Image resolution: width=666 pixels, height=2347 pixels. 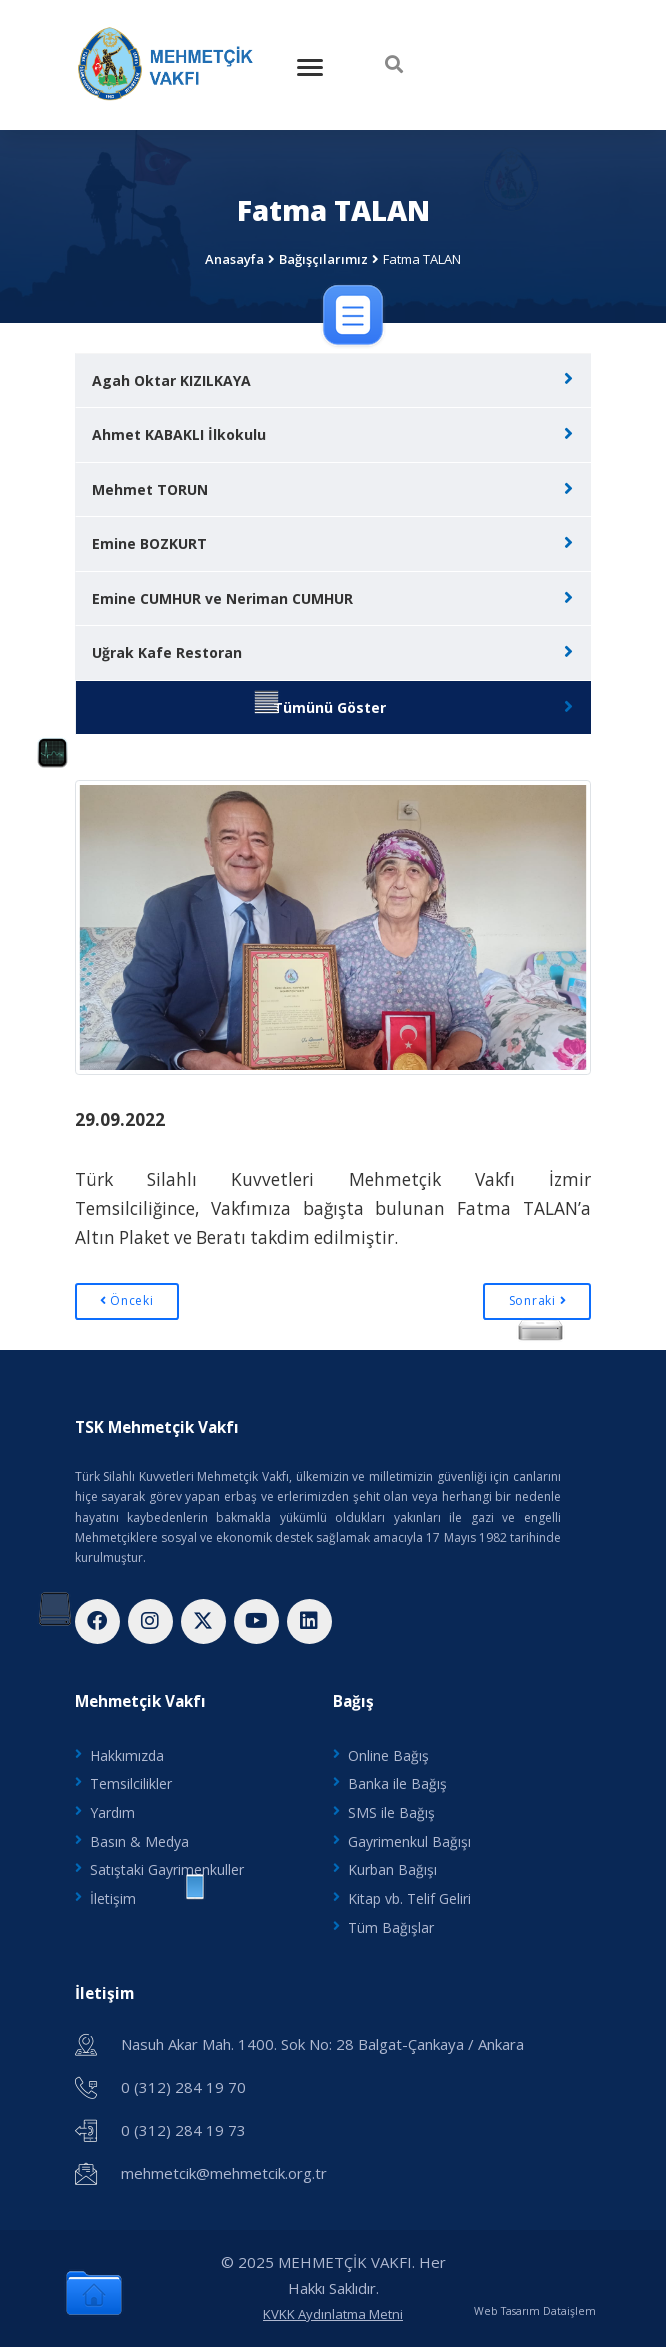 What do you see at coordinates (353, 316) in the screenshot?
I see `open system actions or shortcuts settings` at bounding box center [353, 316].